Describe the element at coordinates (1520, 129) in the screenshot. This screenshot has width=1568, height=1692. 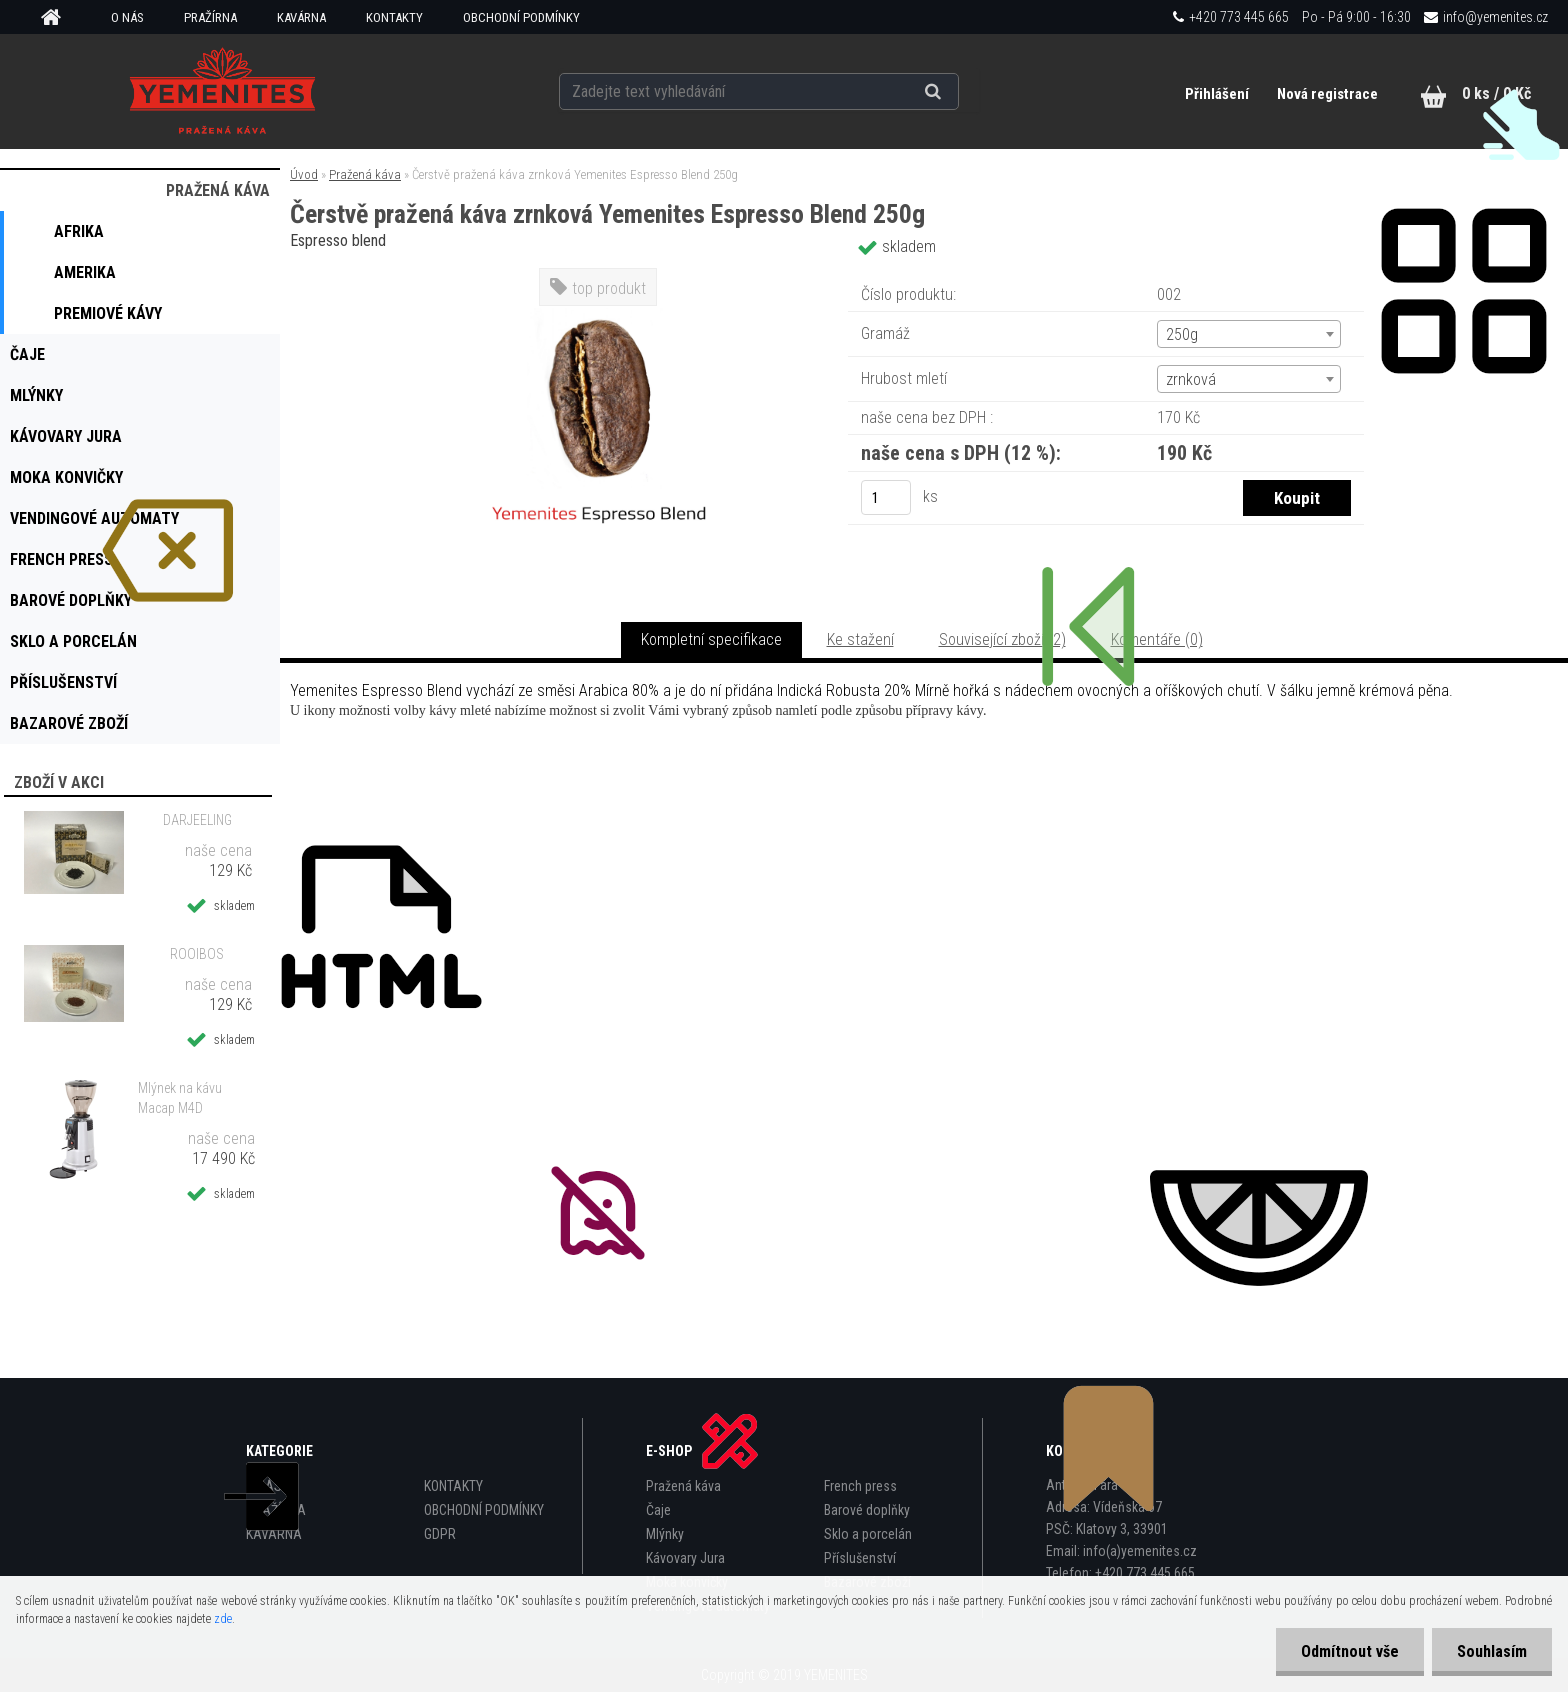
I see `track your running or walking activity` at that location.